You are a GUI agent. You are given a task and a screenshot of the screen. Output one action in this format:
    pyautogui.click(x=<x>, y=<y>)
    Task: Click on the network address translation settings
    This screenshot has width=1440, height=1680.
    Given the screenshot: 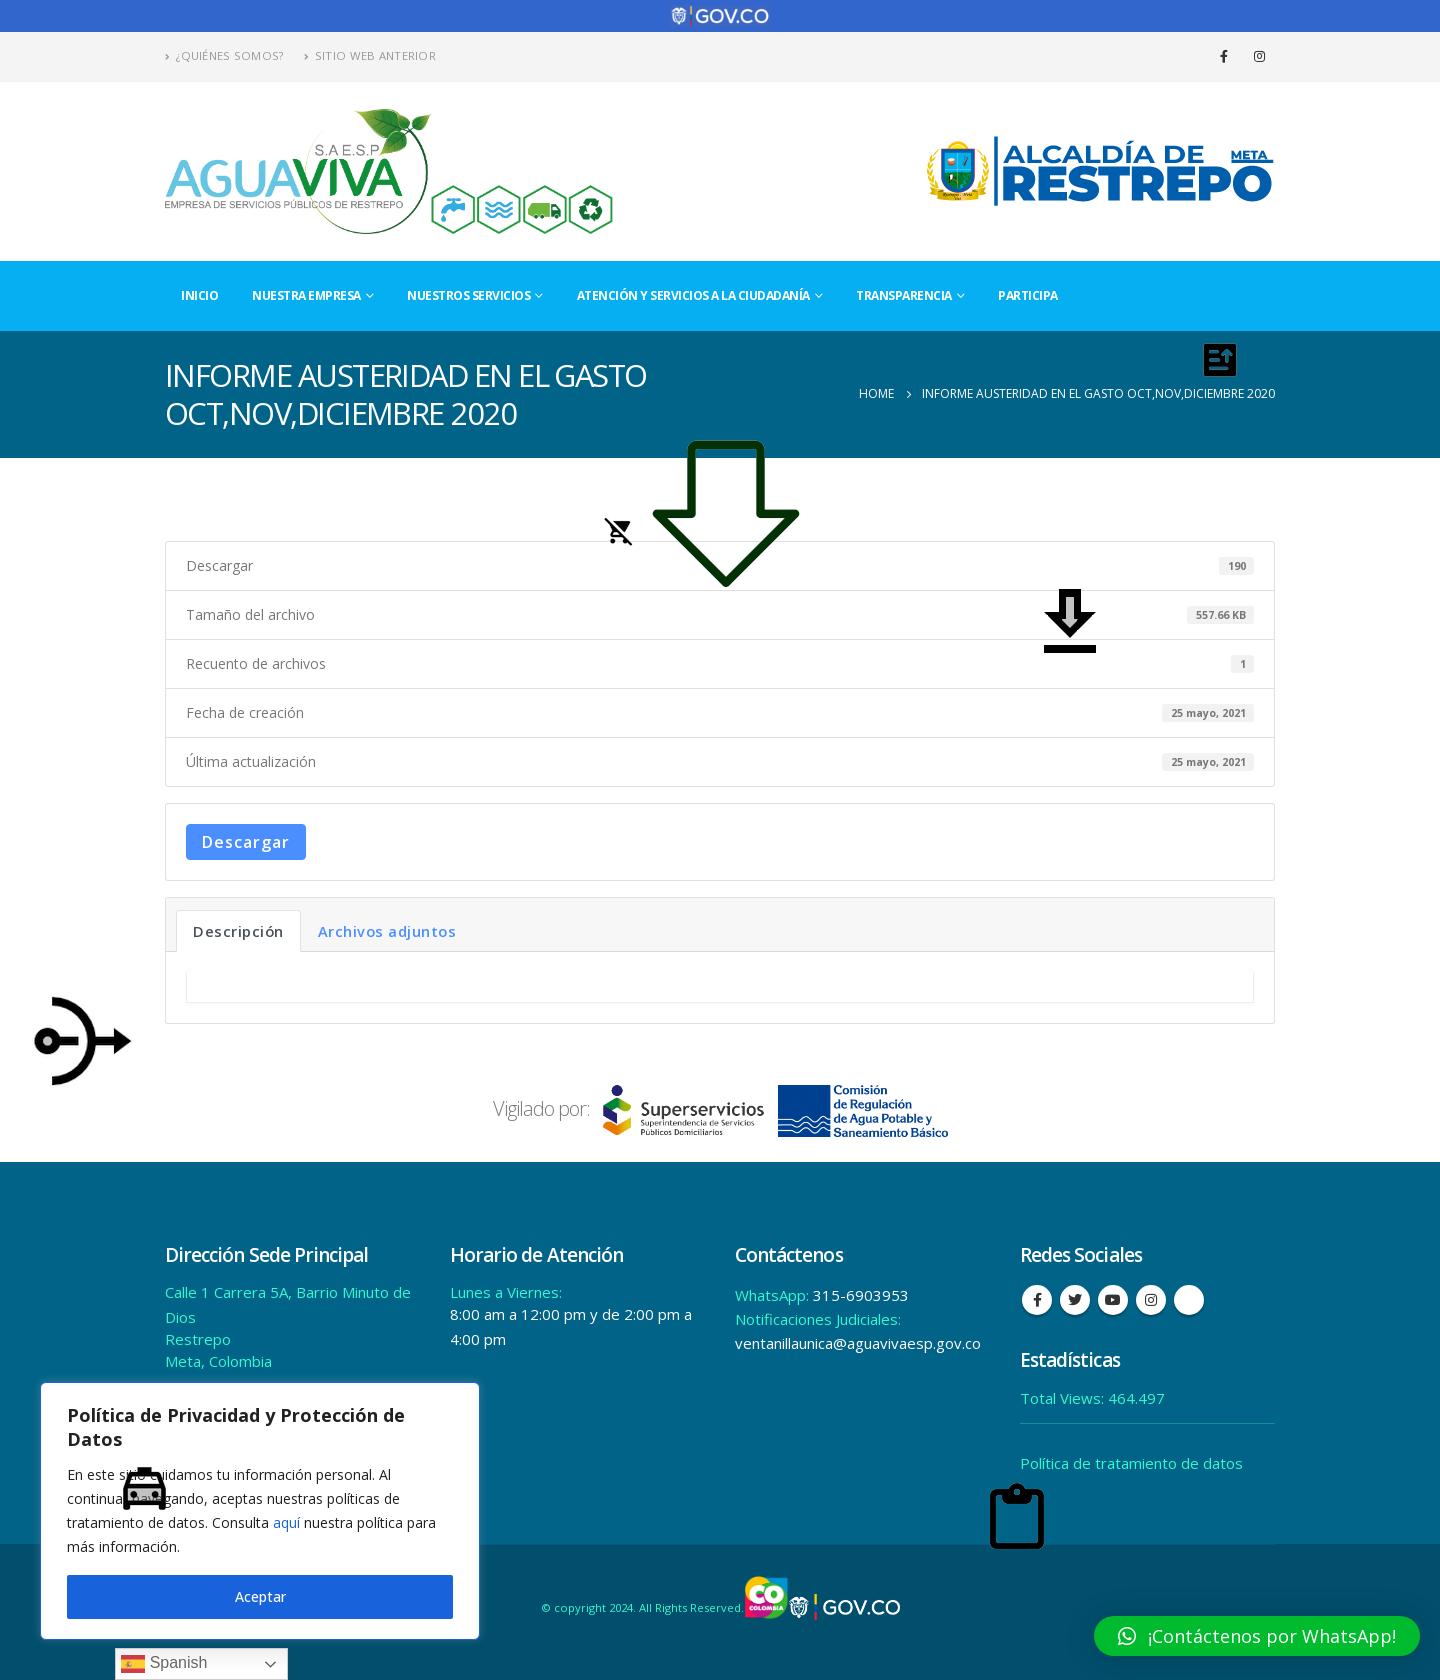 What is the action you would take?
    pyautogui.click(x=83, y=1041)
    